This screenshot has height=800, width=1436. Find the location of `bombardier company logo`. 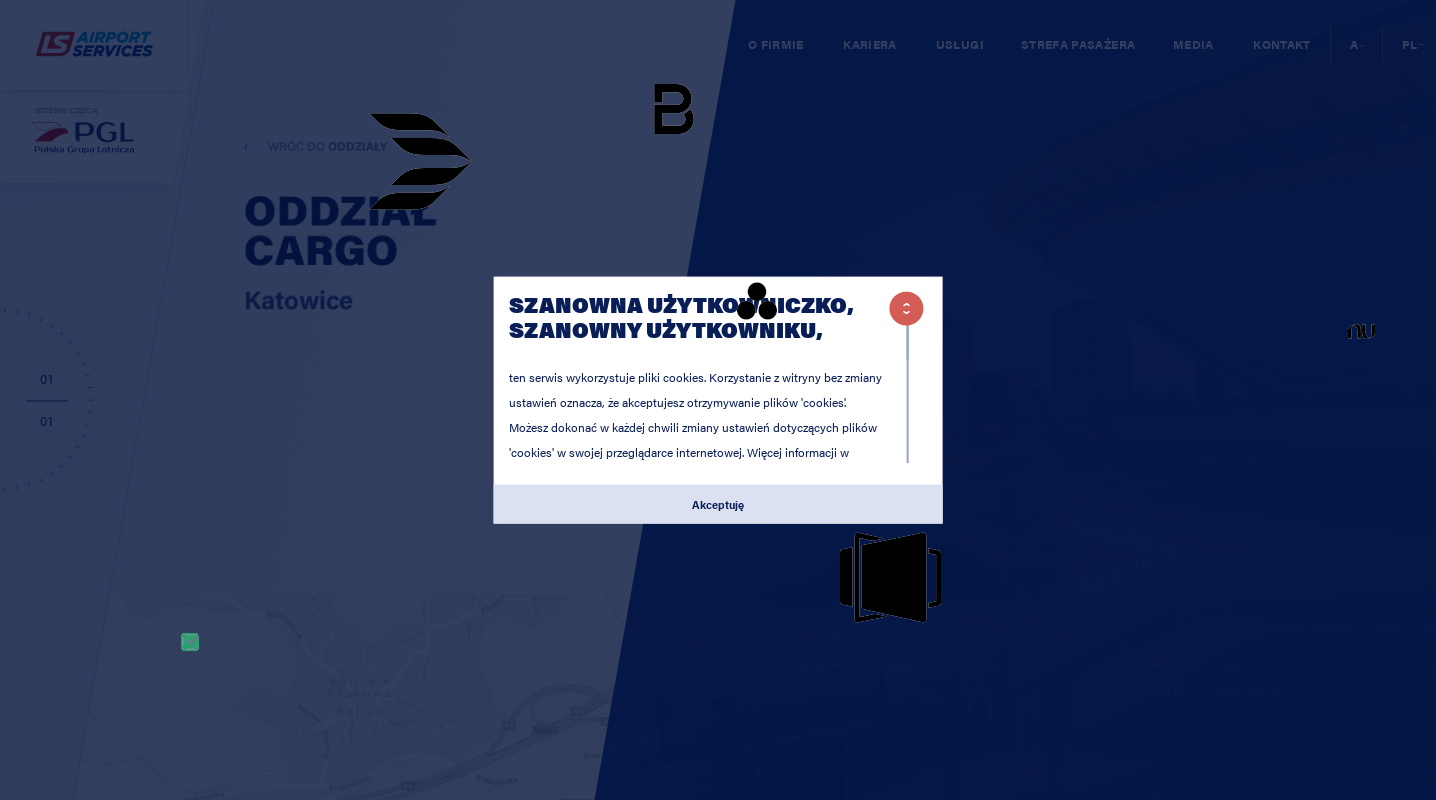

bombardier company logo is located at coordinates (420, 161).